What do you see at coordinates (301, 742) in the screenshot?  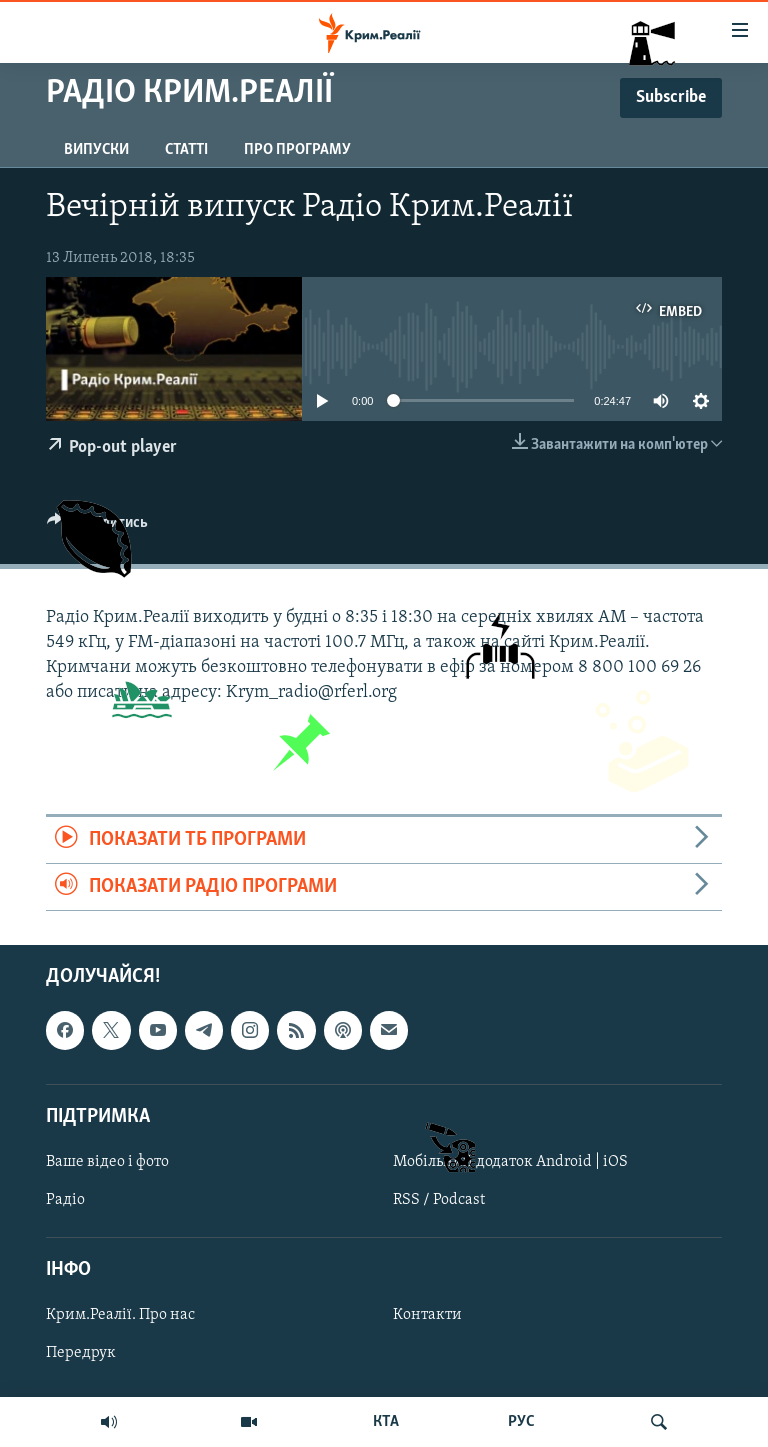 I see `pin an item to keep it visible` at bounding box center [301, 742].